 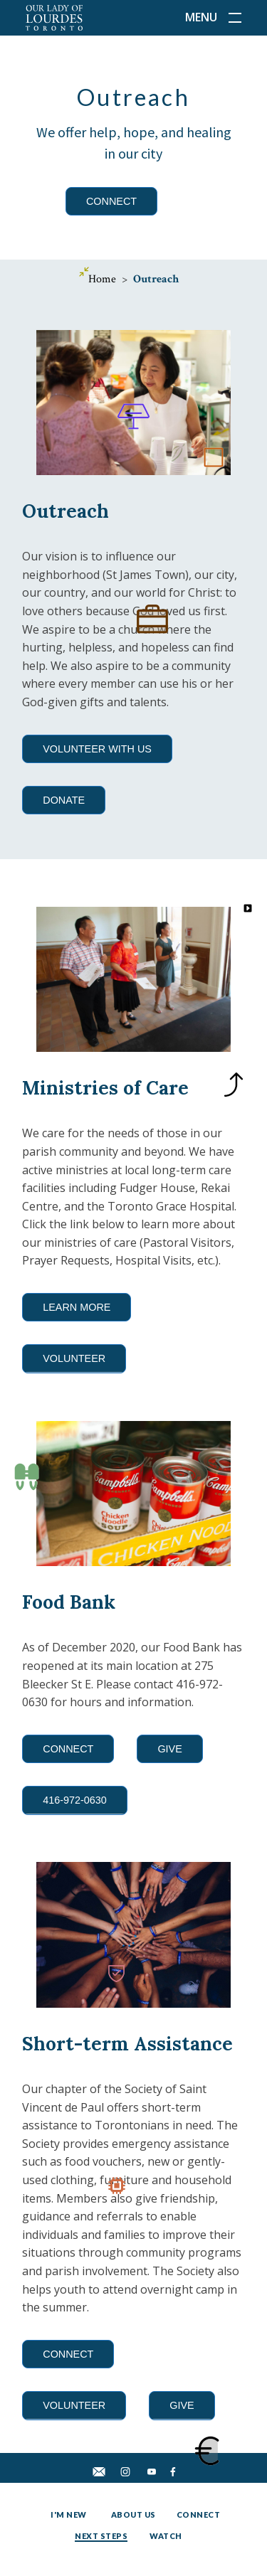 What do you see at coordinates (26, 1476) in the screenshot?
I see `activate boost or turbo mode` at bounding box center [26, 1476].